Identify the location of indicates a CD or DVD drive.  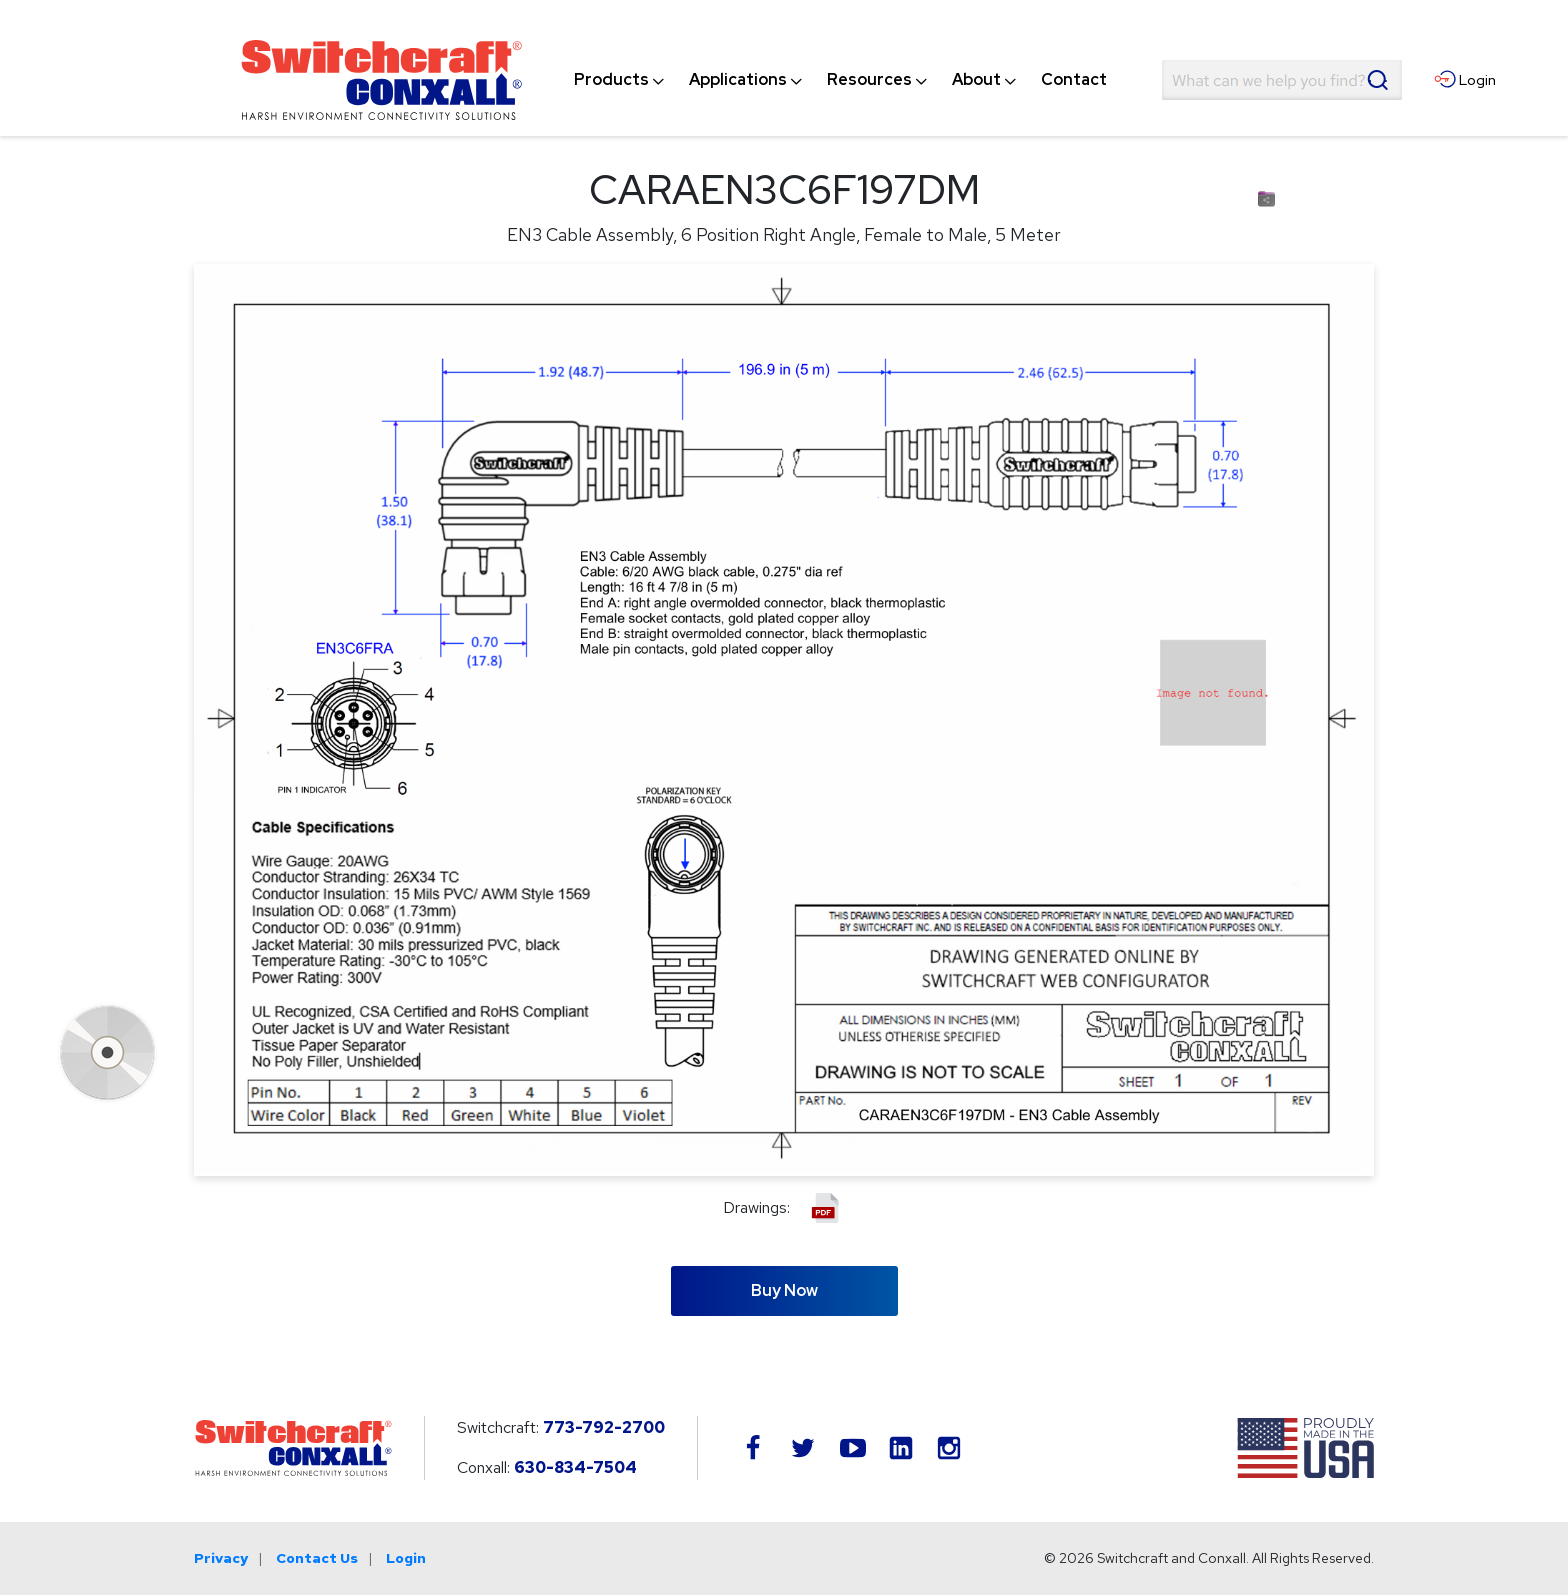
(107, 1052).